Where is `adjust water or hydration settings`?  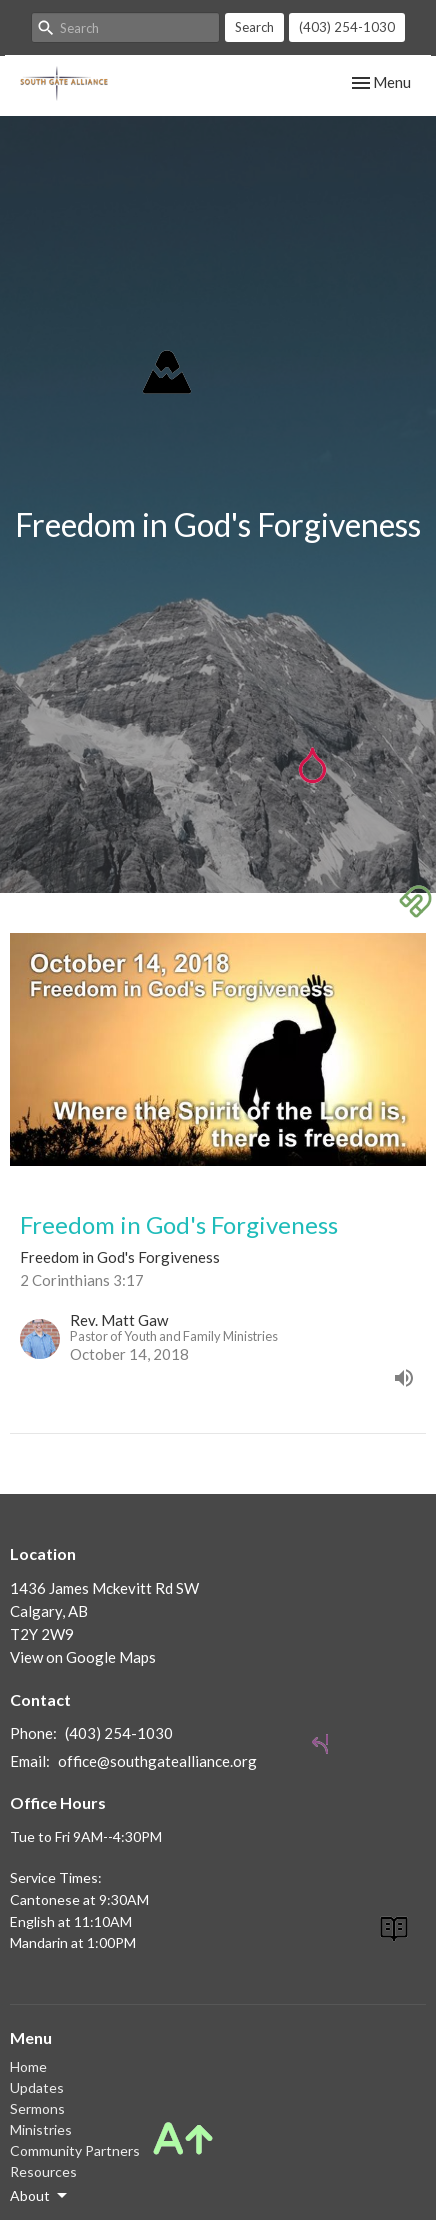 adjust water or hydration settings is located at coordinates (312, 764).